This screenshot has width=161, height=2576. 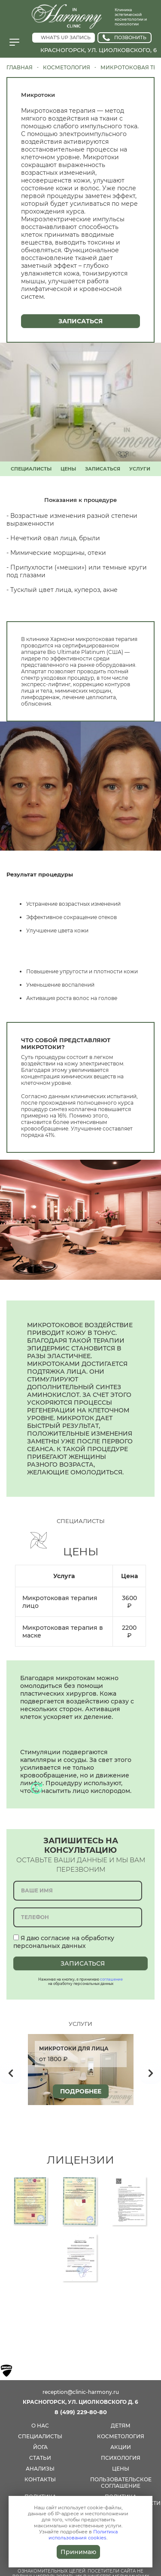 What do you see at coordinates (36, 1788) in the screenshot?
I see `skip forward 5 seconds in media playback` at bounding box center [36, 1788].